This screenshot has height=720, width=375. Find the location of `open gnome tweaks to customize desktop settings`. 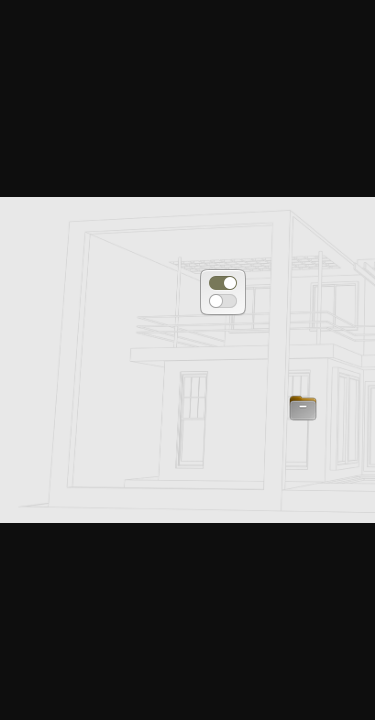

open gnome tweaks to customize desktop settings is located at coordinates (223, 292).